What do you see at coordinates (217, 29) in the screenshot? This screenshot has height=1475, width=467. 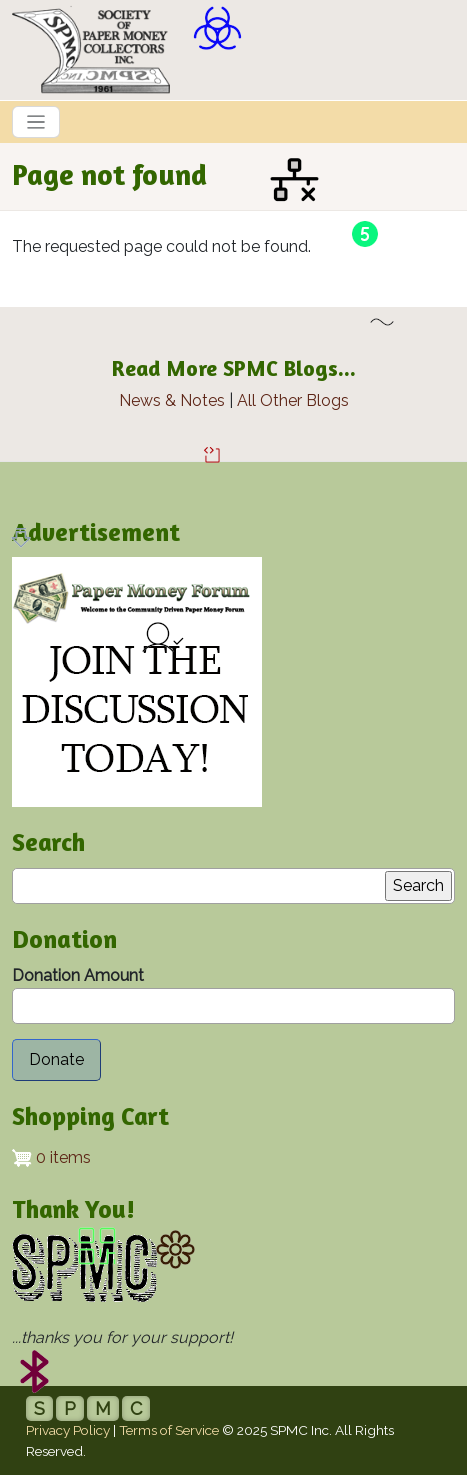 I see `indicates hazardous or dangerous content` at bounding box center [217, 29].